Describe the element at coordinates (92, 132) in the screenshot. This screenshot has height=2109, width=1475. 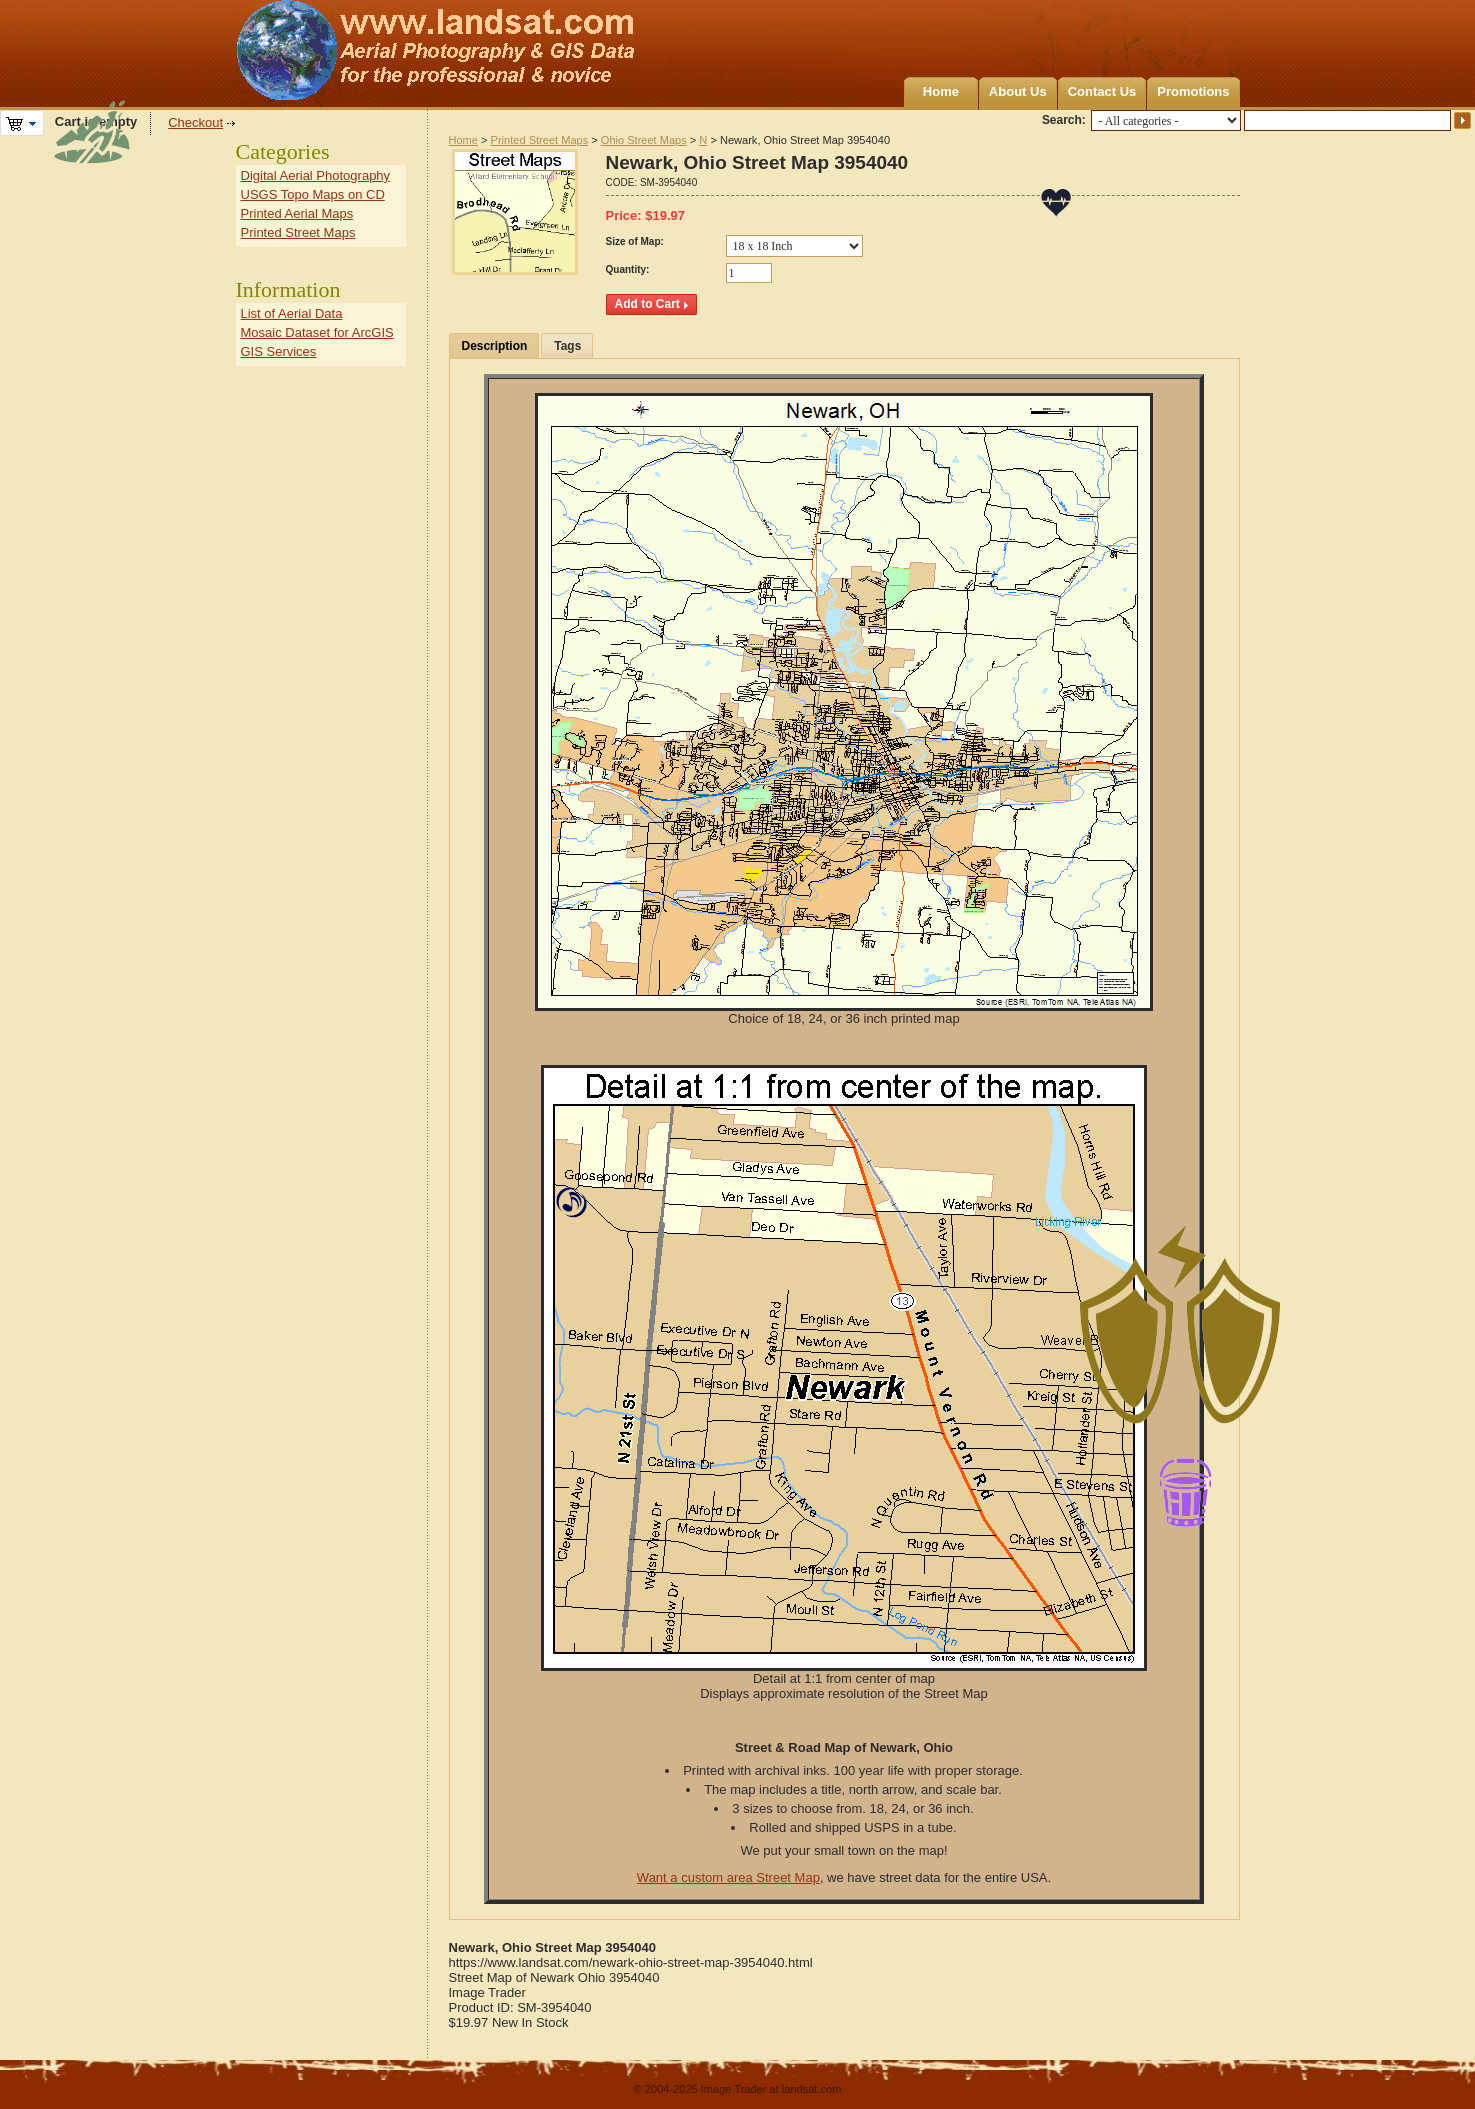
I see `dig or excavate in a game` at that location.